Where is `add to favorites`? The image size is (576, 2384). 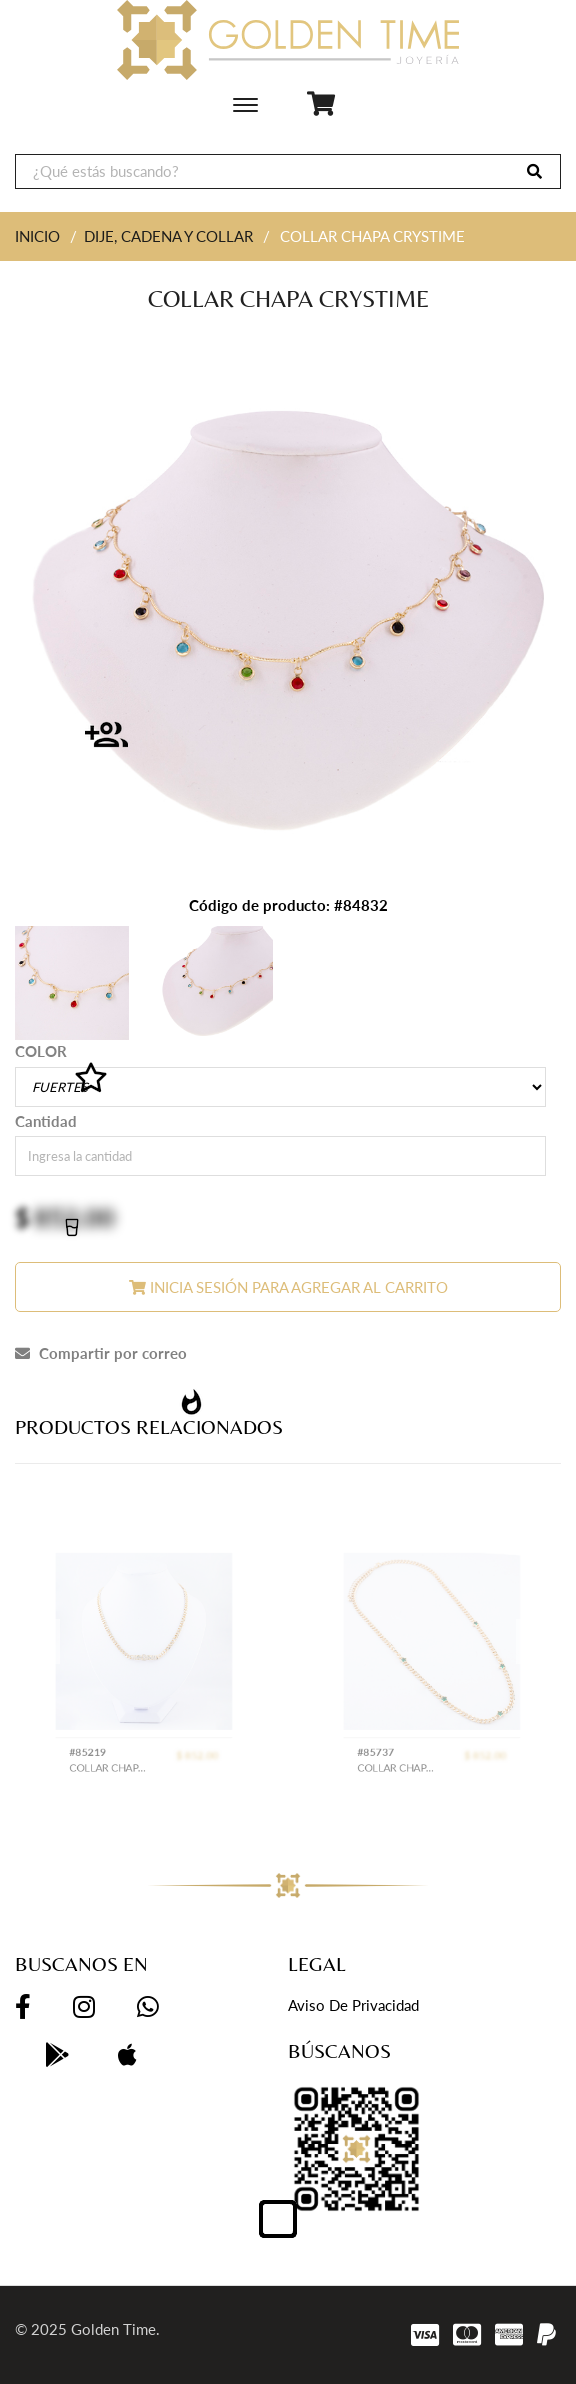
add to favorites is located at coordinates (91, 1078).